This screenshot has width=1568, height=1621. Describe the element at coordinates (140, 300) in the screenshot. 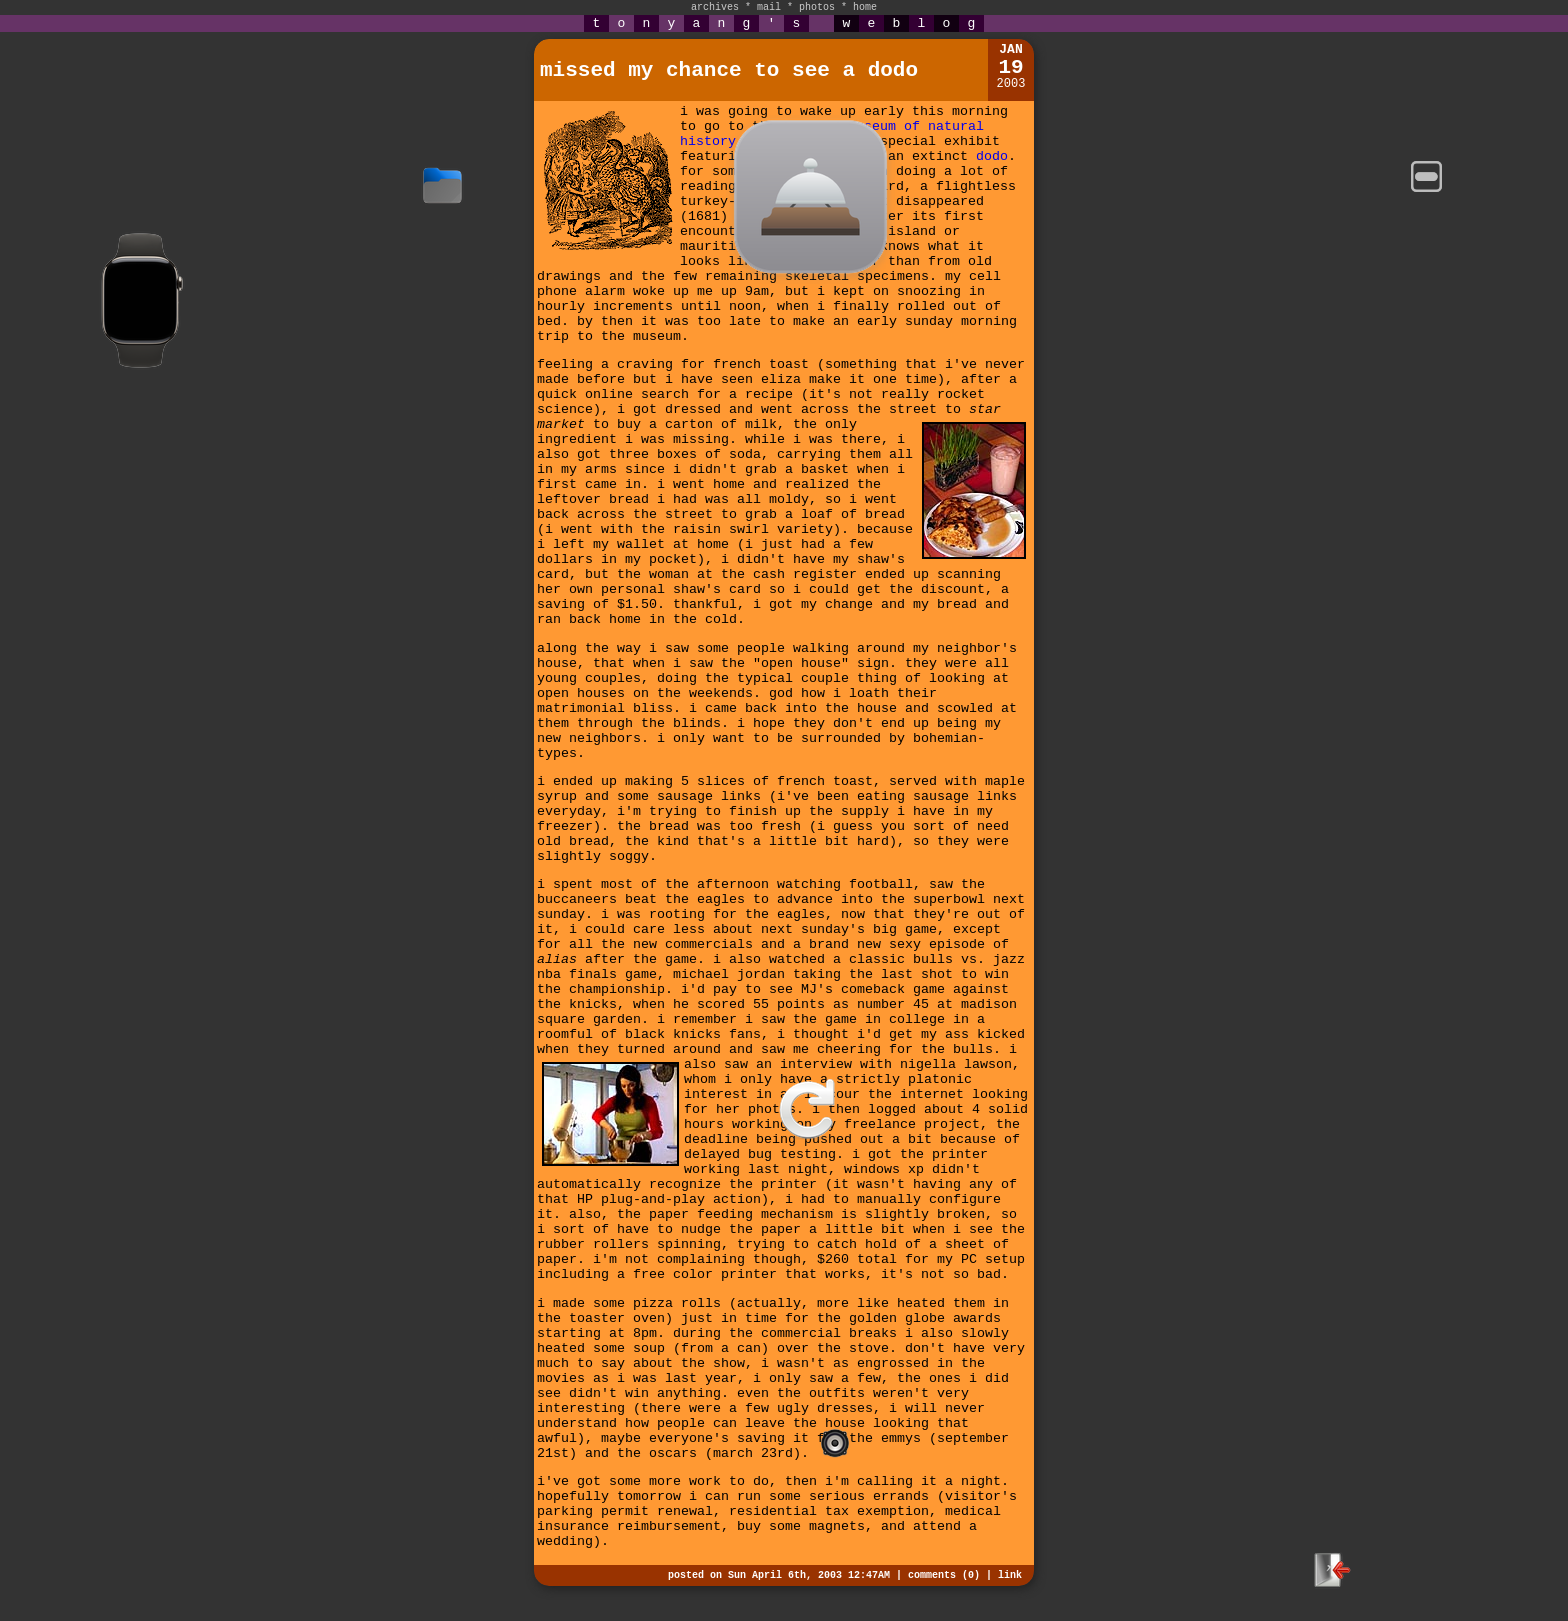

I see `apple watch series 10 device icon` at that location.